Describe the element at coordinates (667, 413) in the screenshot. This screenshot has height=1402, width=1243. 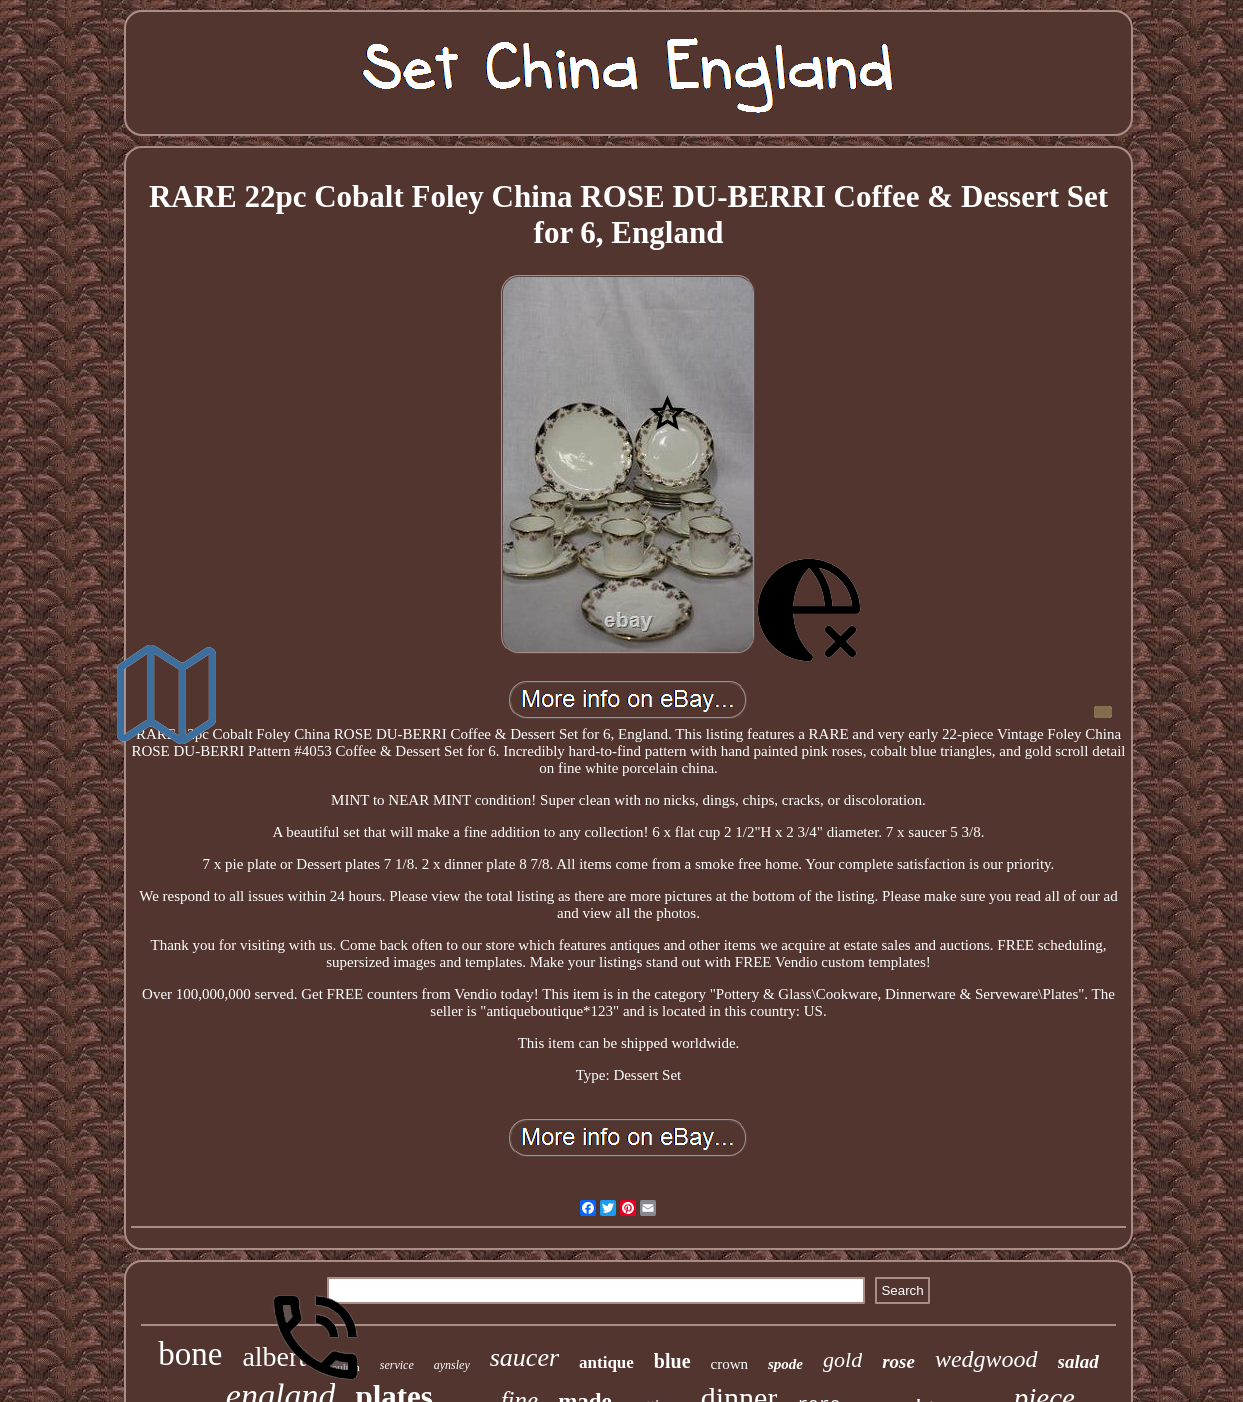
I see `add item to favorites` at that location.